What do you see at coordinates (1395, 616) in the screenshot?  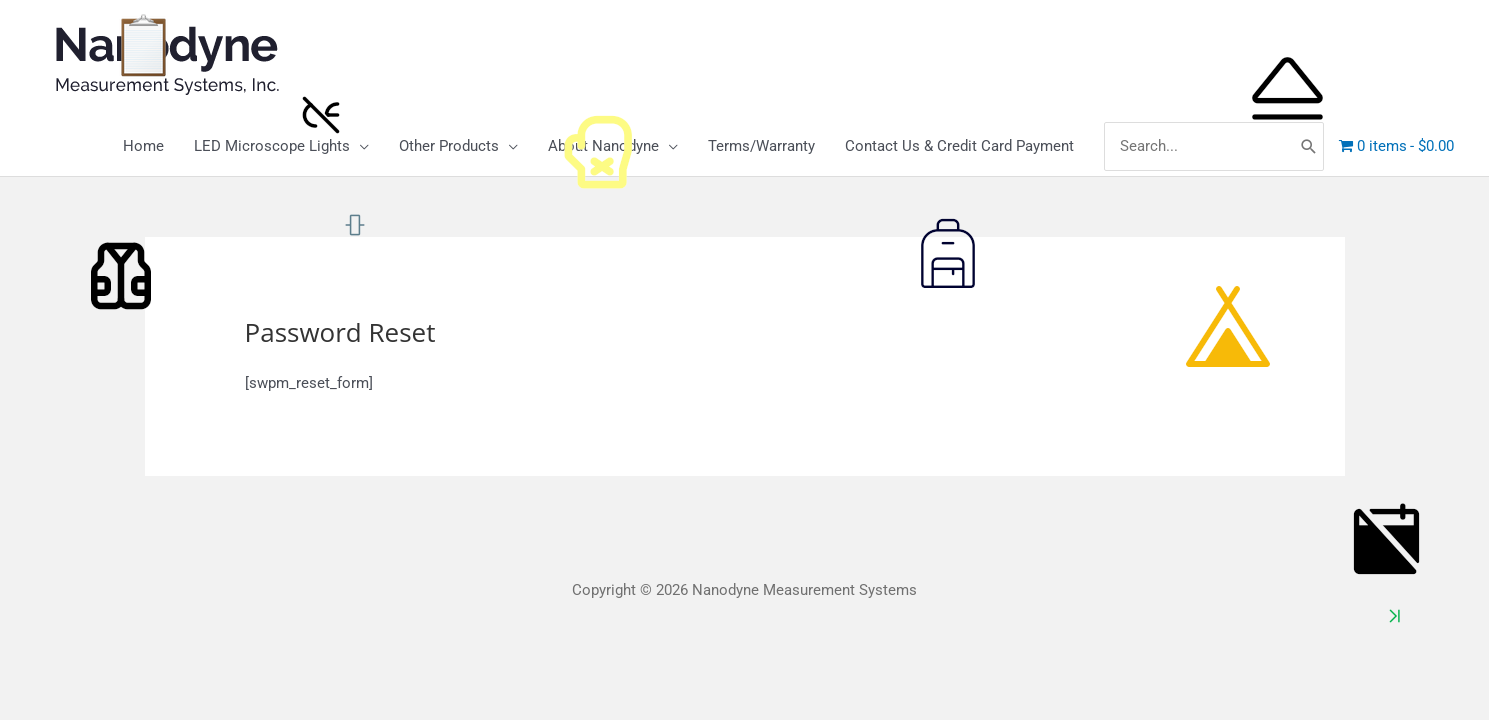 I see `skip to the end of content` at bounding box center [1395, 616].